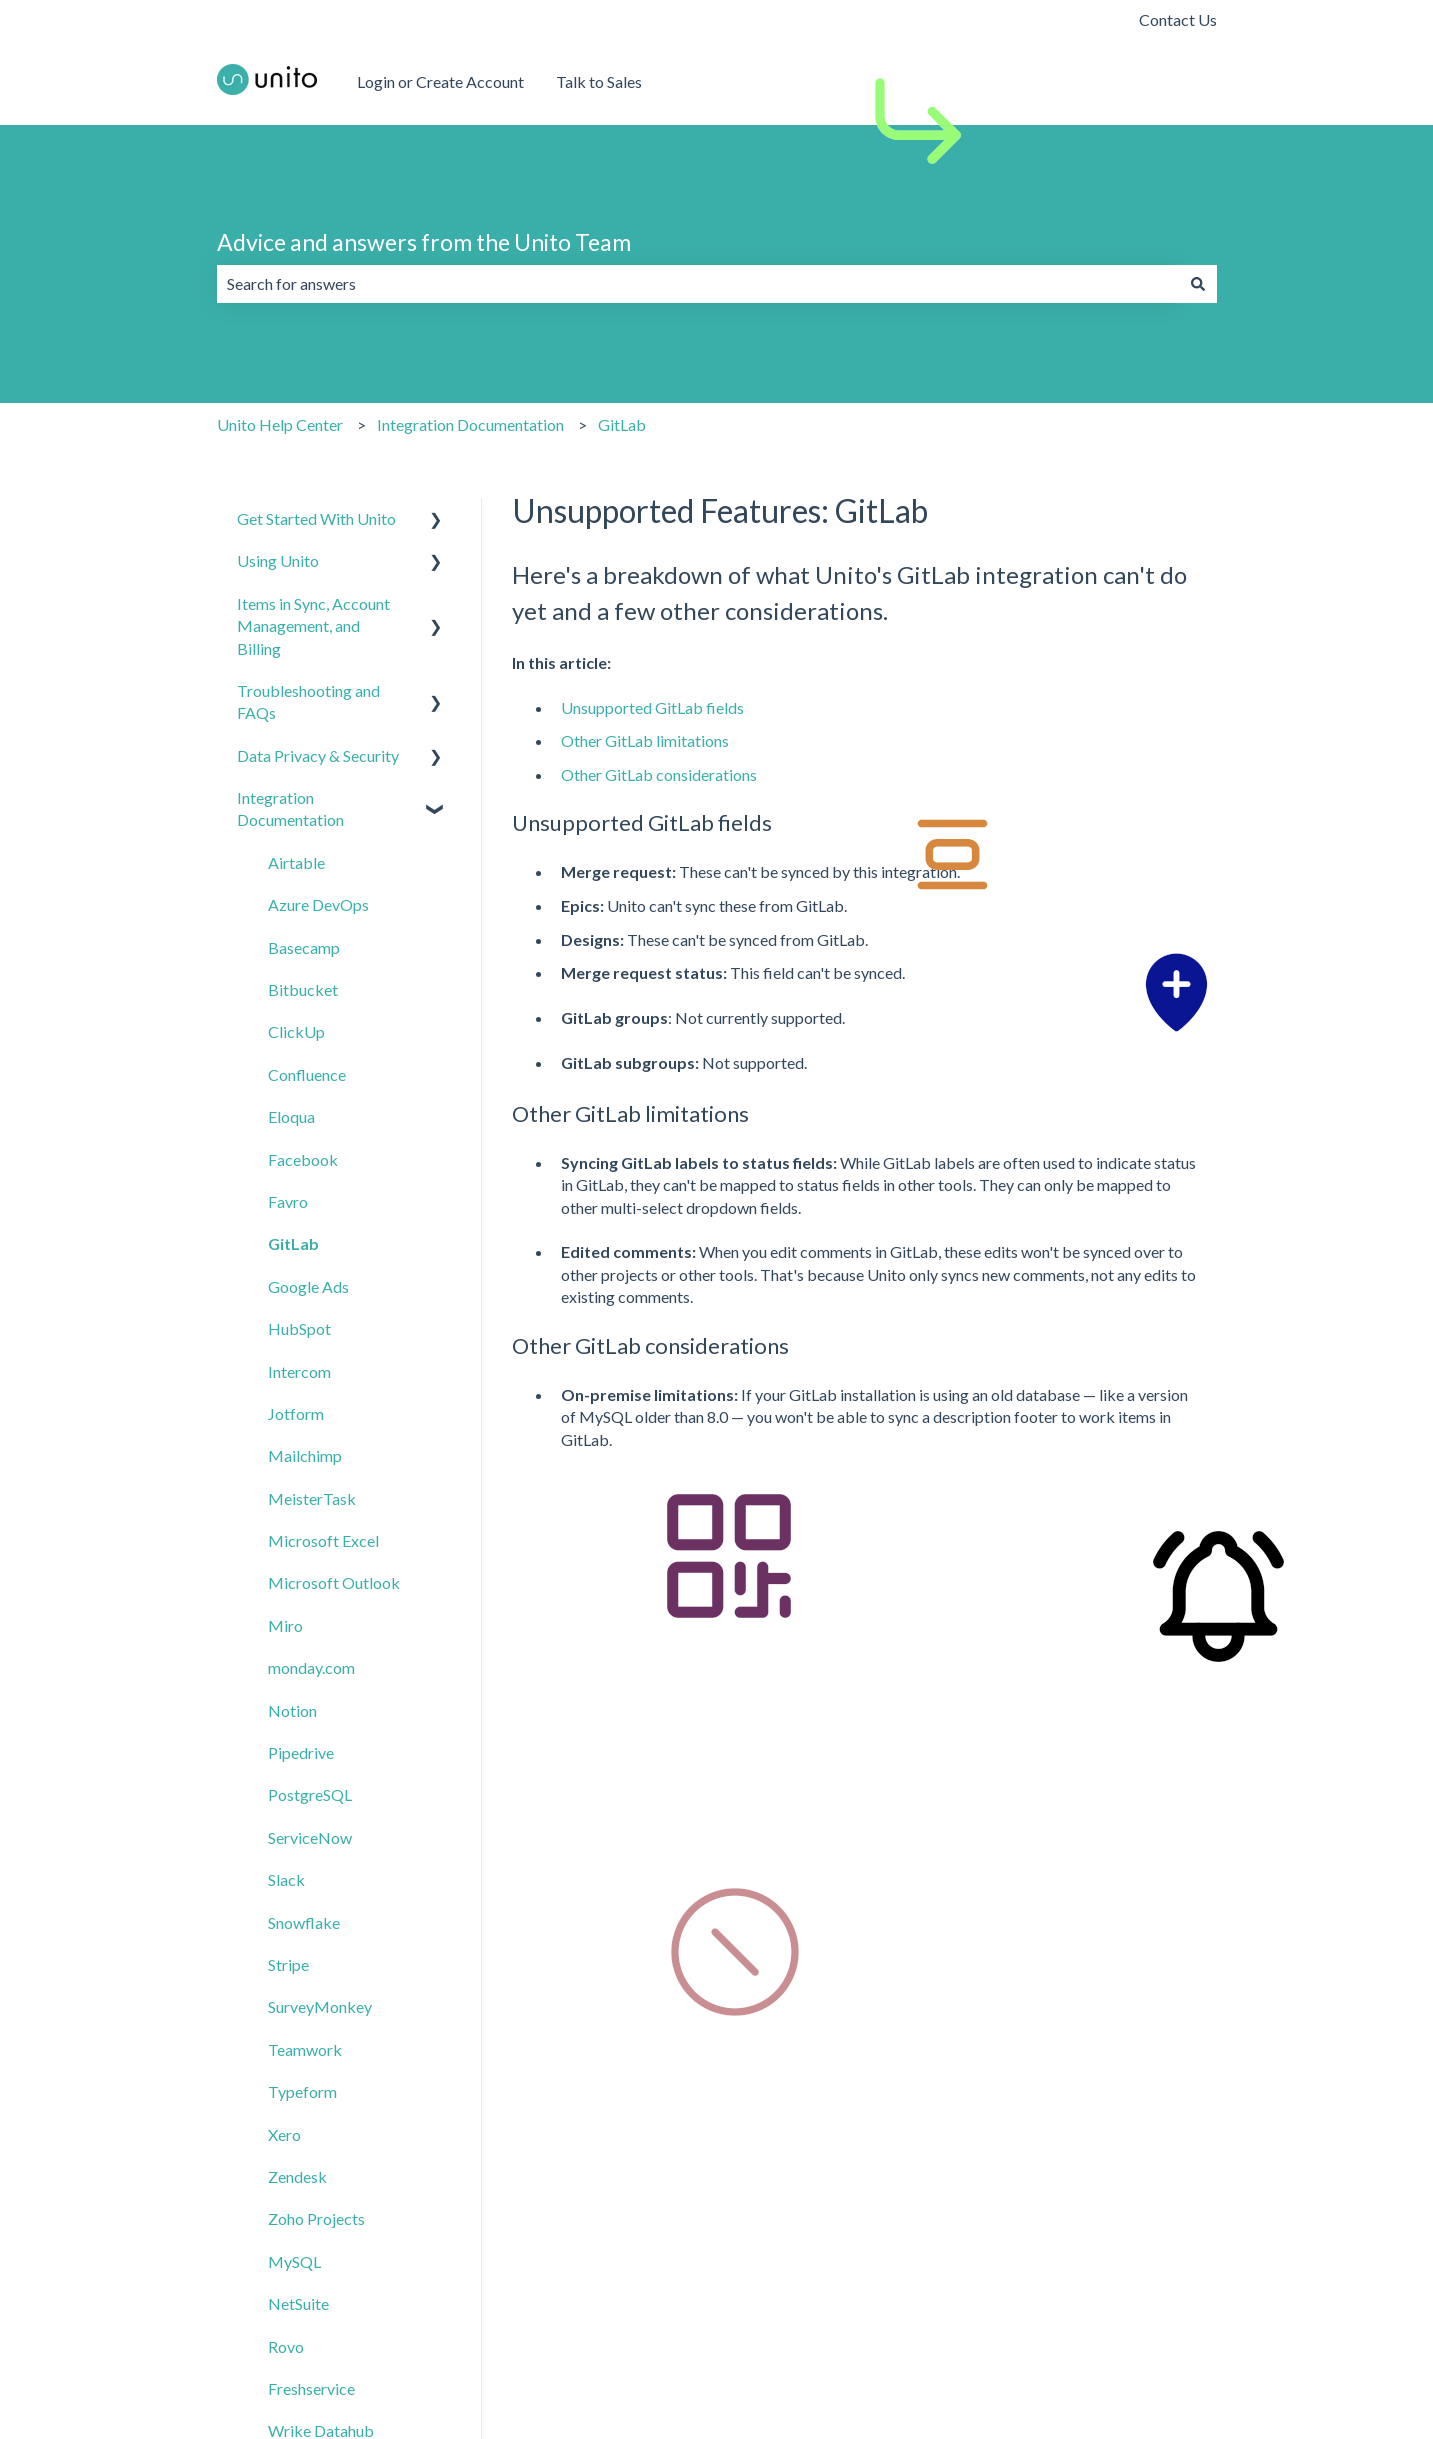 Image resolution: width=1433 pixels, height=2439 pixels. What do you see at coordinates (918, 121) in the screenshot?
I see `reply to a message or thread` at bounding box center [918, 121].